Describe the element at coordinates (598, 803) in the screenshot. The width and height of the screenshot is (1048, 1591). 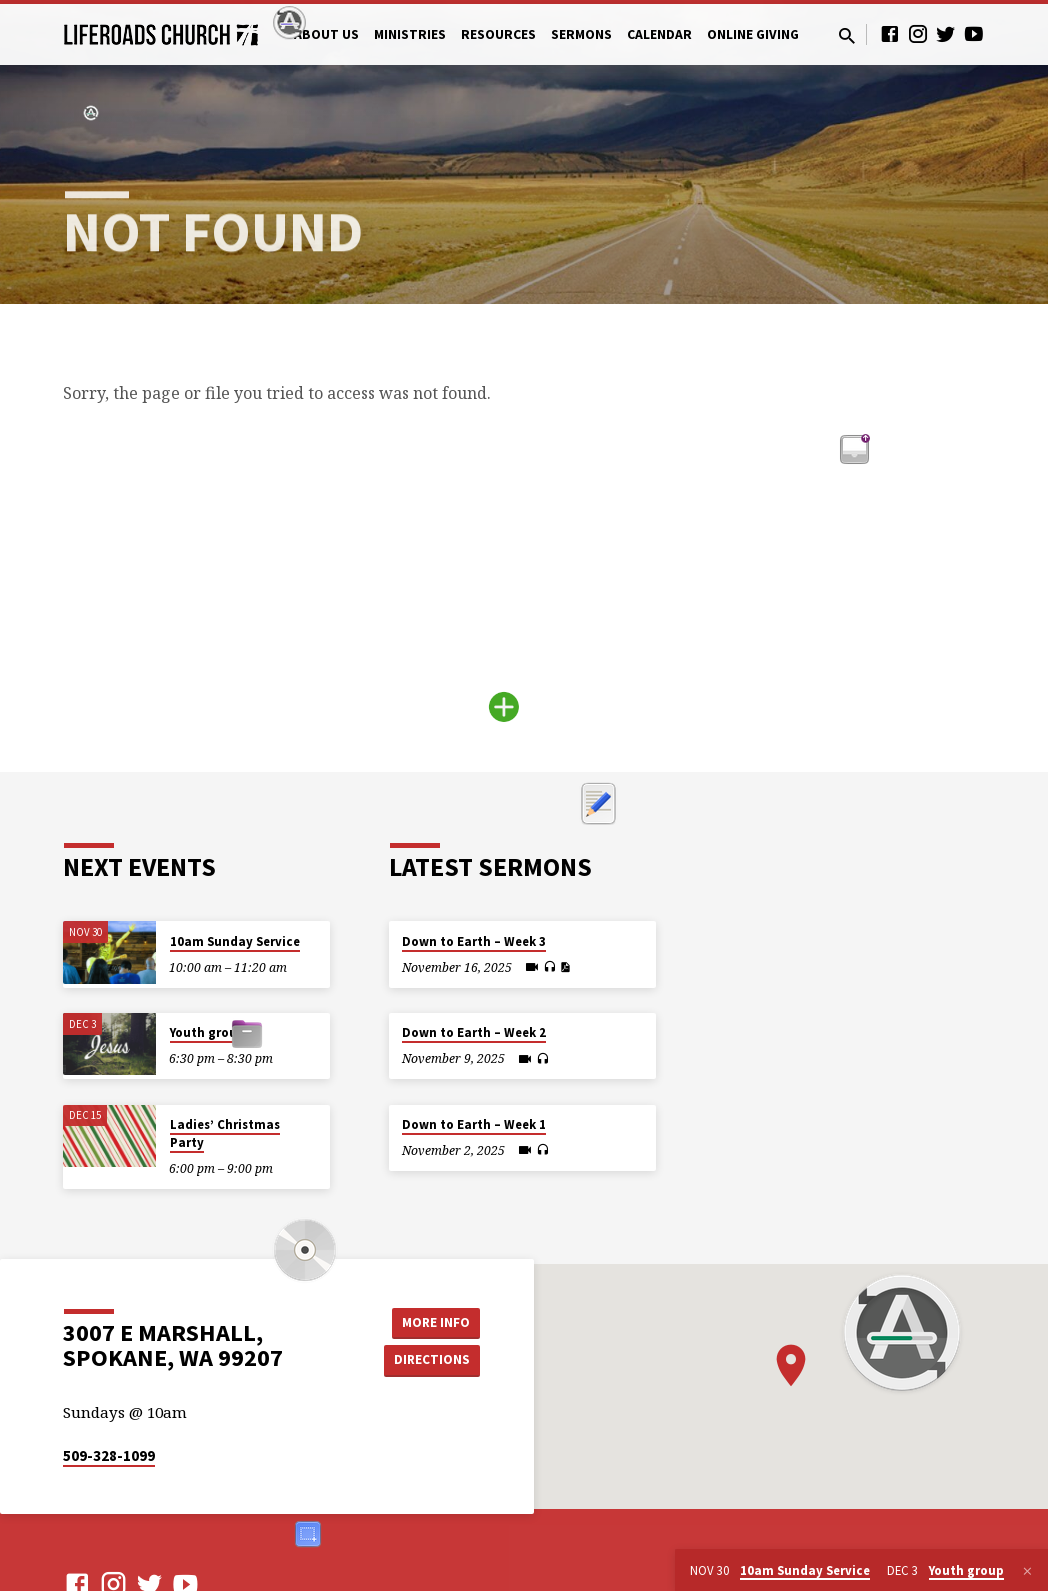
I see `open the text editor app` at that location.